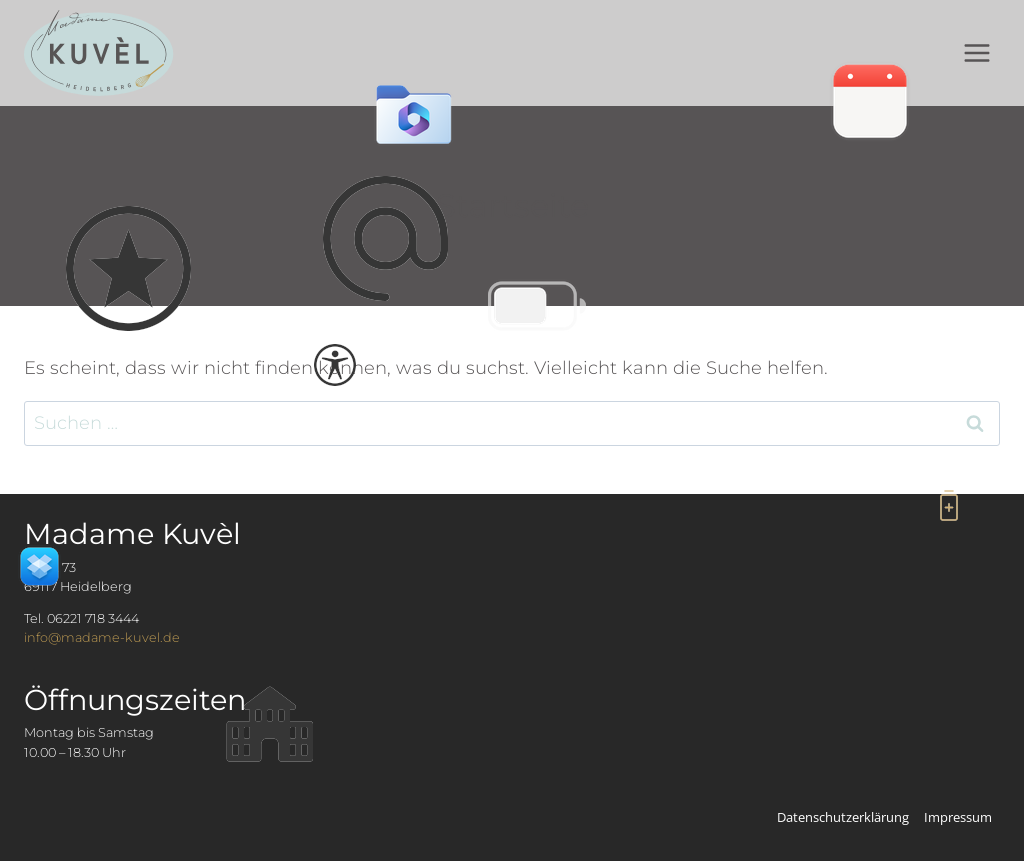  Describe the element at coordinates (413, 116) in the screenshot. I see `open microsoft 365 files folder` at that location.